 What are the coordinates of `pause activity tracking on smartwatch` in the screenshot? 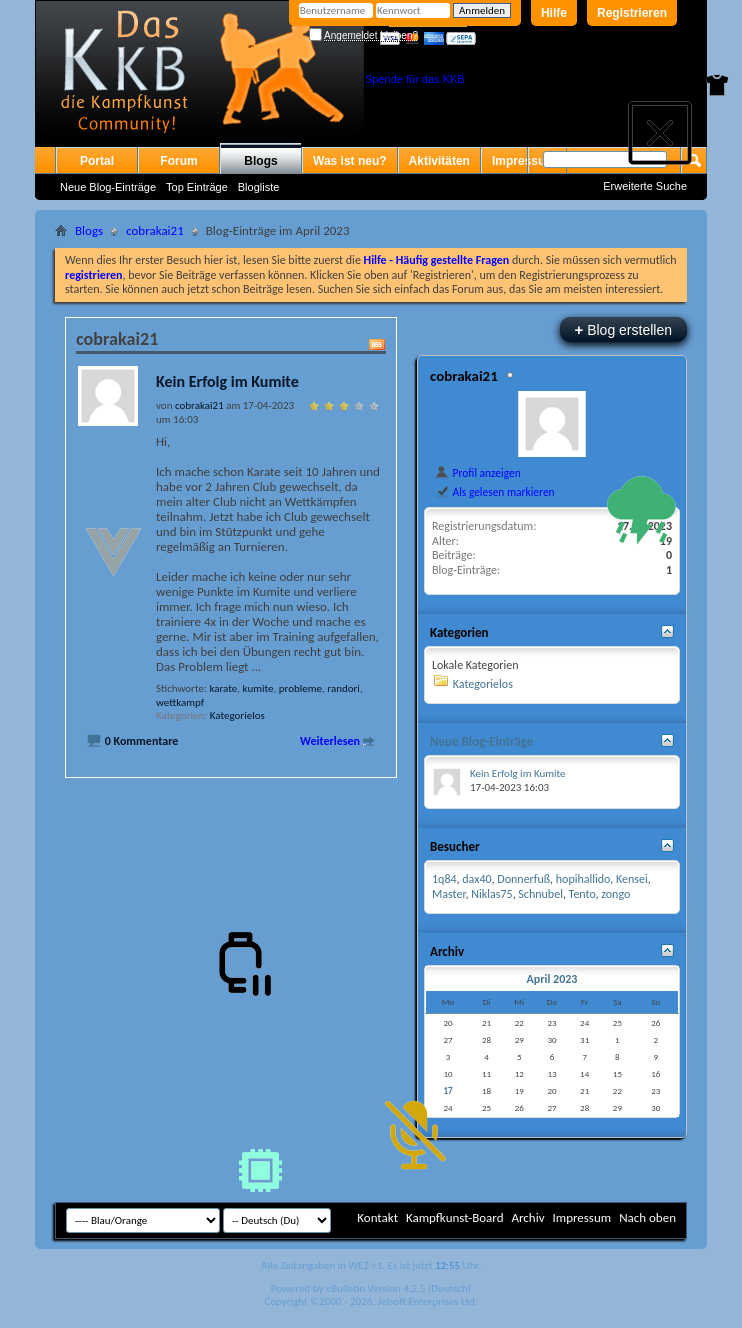 It's located at (240, 962).